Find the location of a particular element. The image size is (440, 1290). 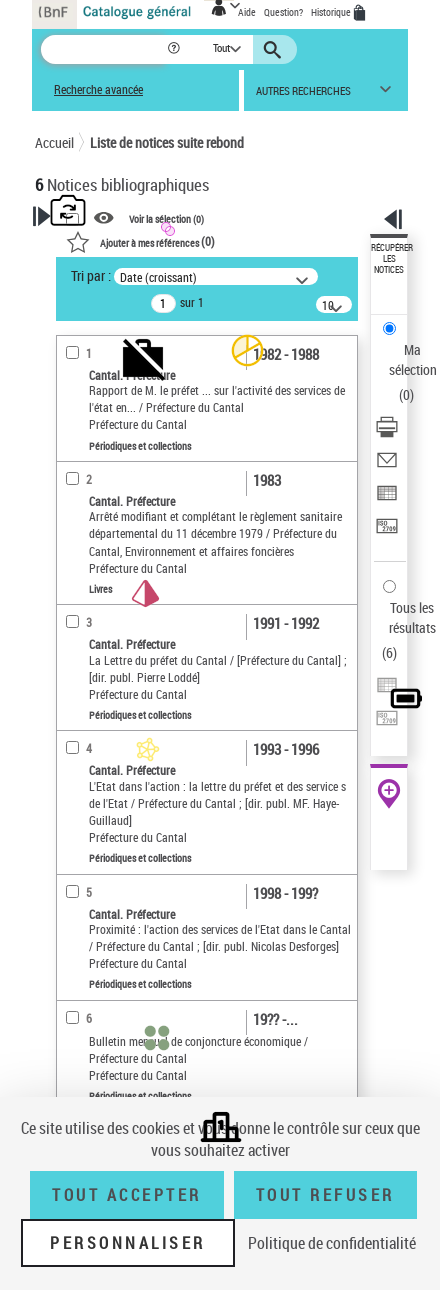

open app grid or launcher is located at coordinates (157, 1038).